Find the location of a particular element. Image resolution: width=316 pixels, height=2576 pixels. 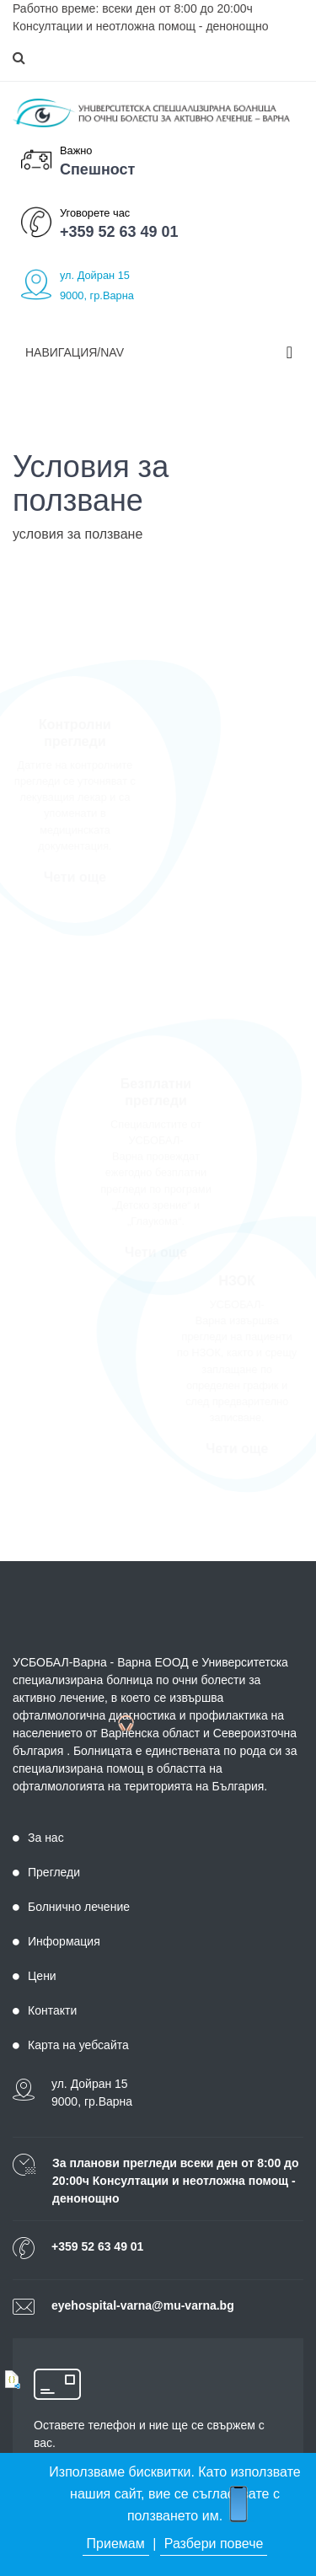

airpods max headphones in orange color variant is located at coordinates (126, 1723).